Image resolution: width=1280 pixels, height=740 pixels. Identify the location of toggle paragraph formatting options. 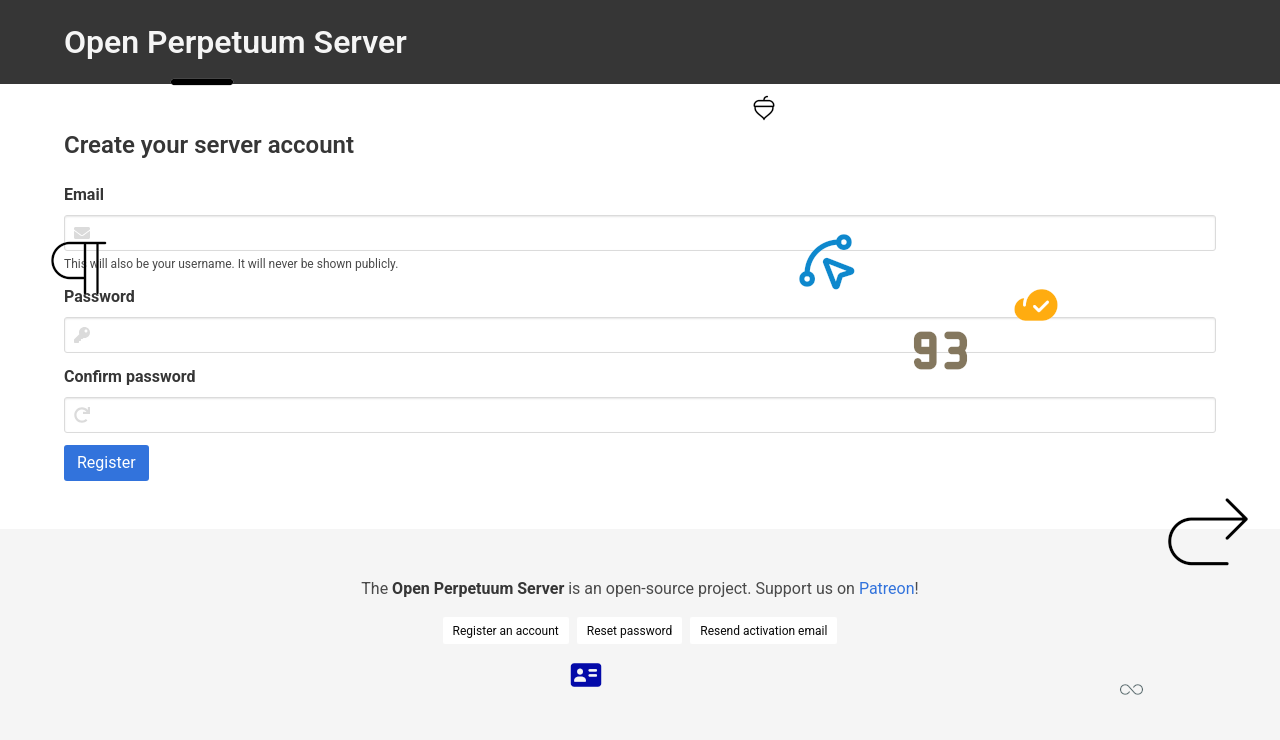
(80, 268).